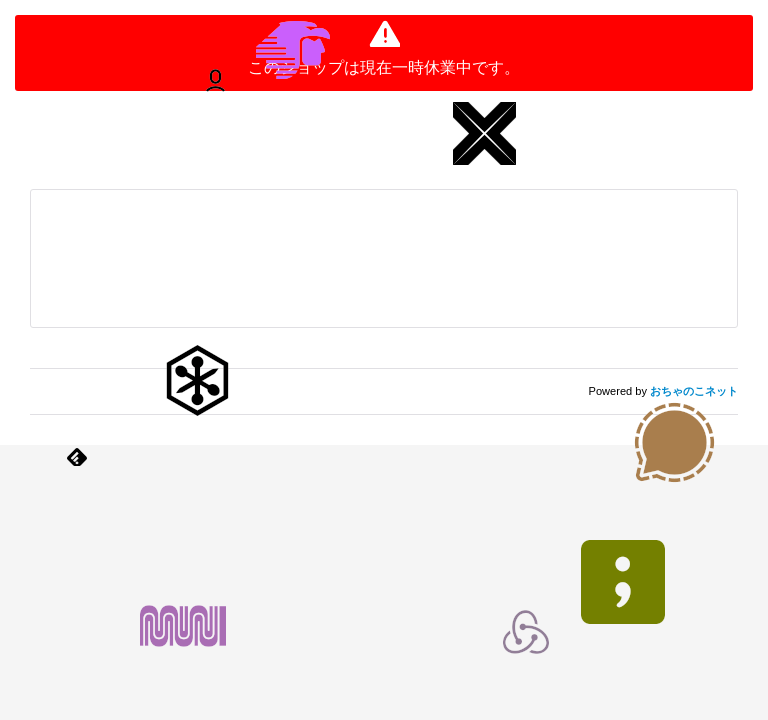 Image resolution: width=768 pixels, height=720 pixels. Describe the element at coordinates (77, 457) in the screenshot. I see `open Feedly app` at that location.